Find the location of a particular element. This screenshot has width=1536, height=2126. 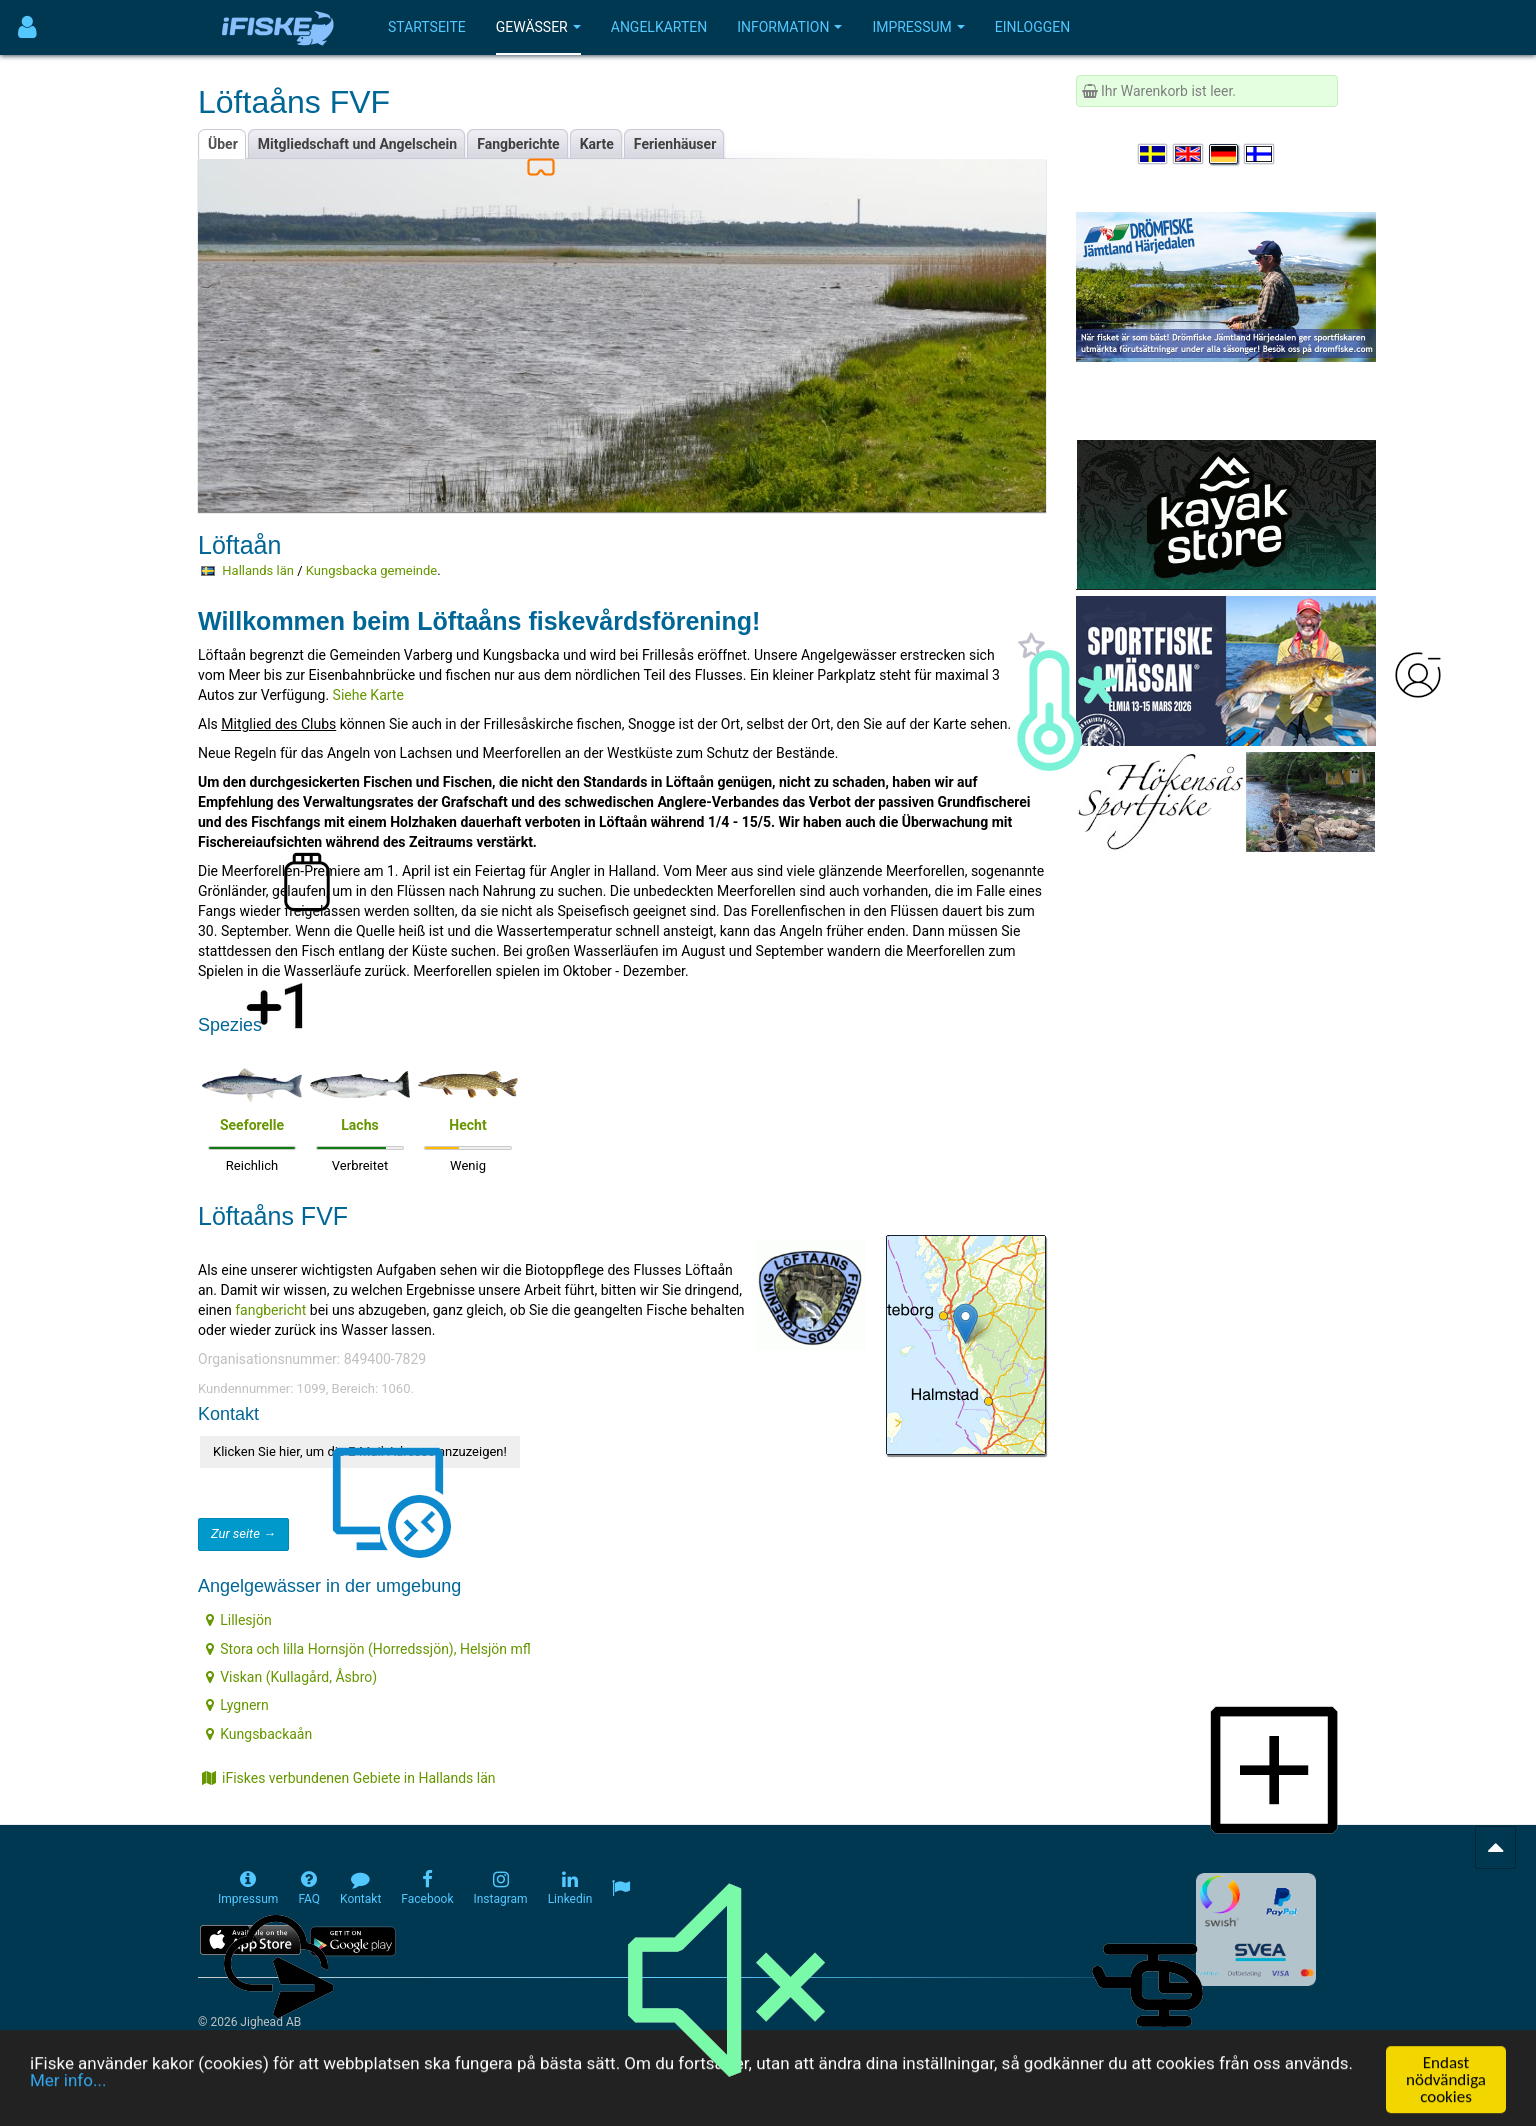

send to remote agent or cloud service is located at coordinates (279, 1963).